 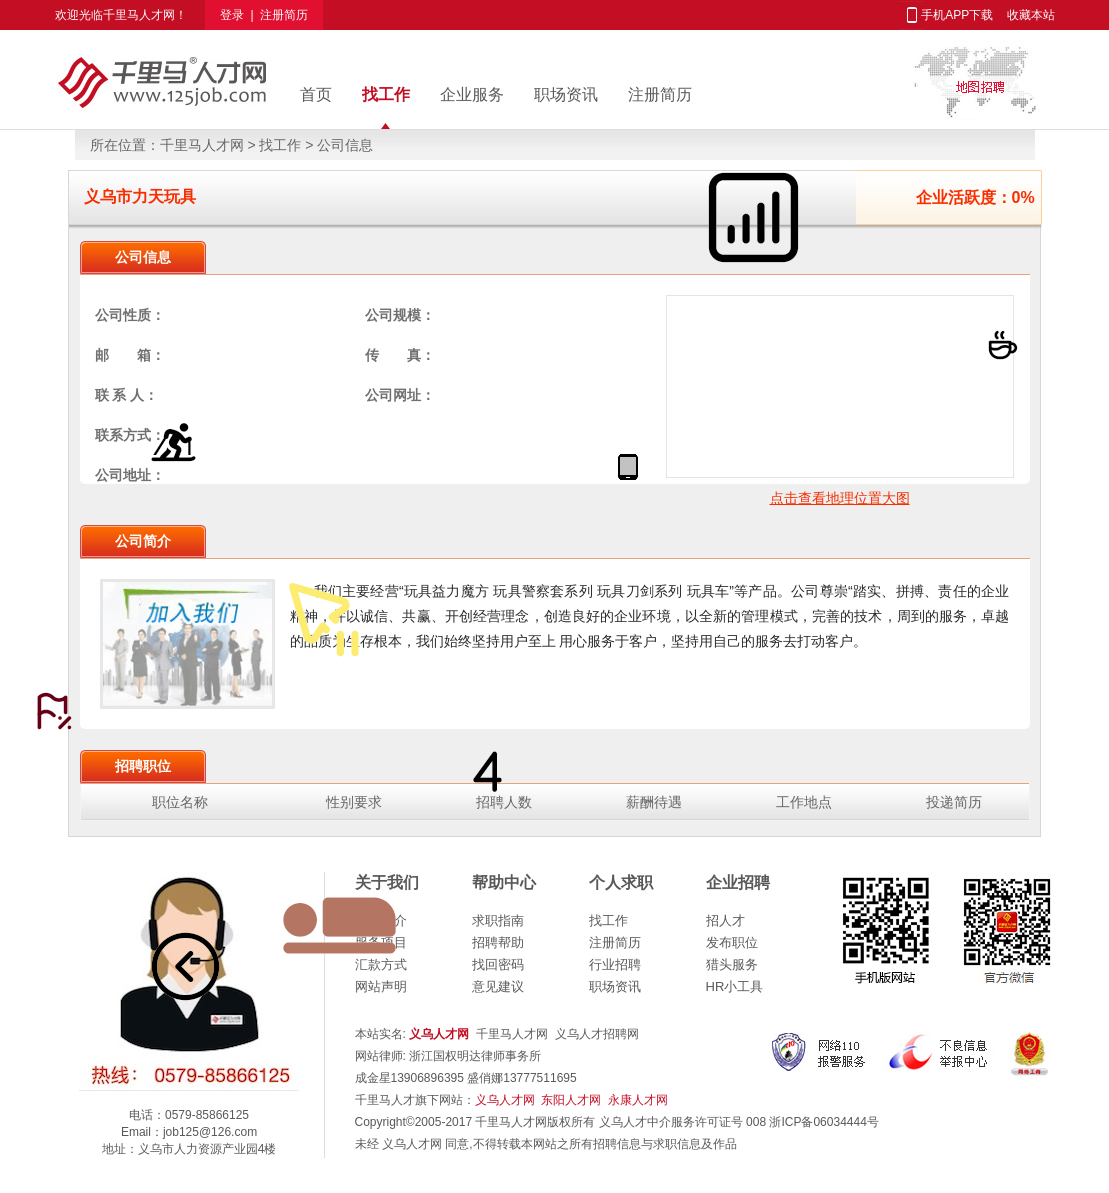 What do you see at coordinates (322, 616) in the screenshot?
I see `pause cursor tracking or pointer activity` at bounding box center [322, 616].